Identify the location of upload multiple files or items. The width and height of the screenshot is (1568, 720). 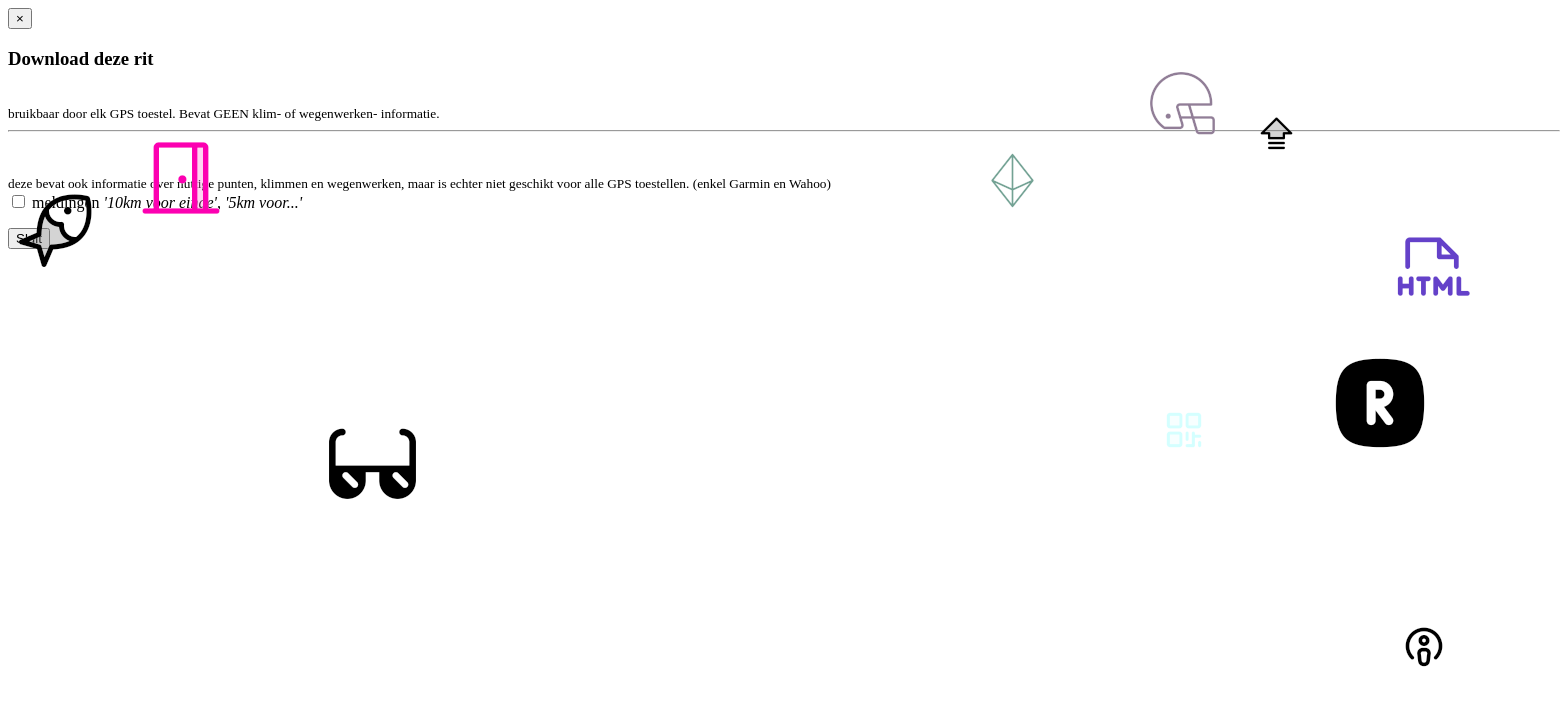
(1276, 134).